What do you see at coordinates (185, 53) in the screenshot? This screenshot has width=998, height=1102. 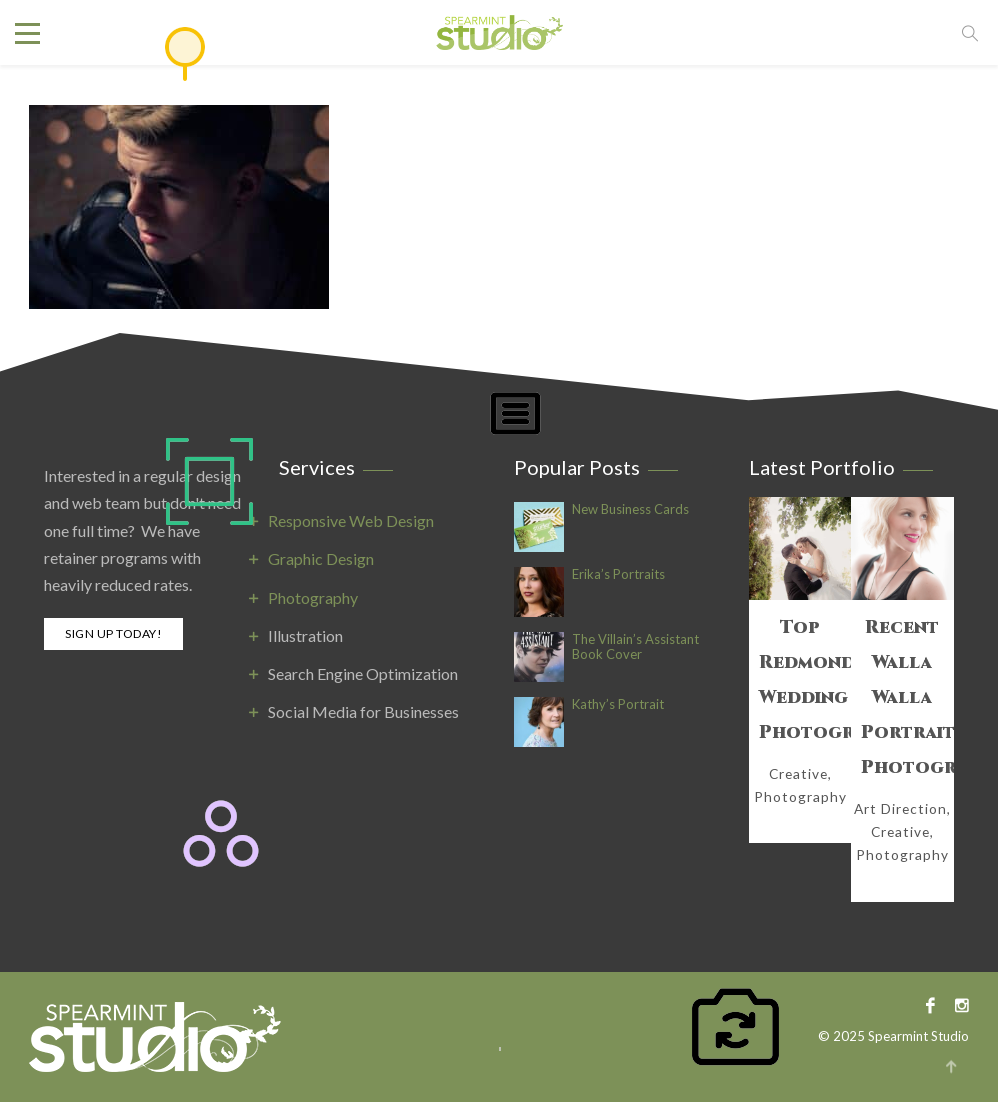 I see `select neuter or non-binary gender option` at bounding box center [185, 53].